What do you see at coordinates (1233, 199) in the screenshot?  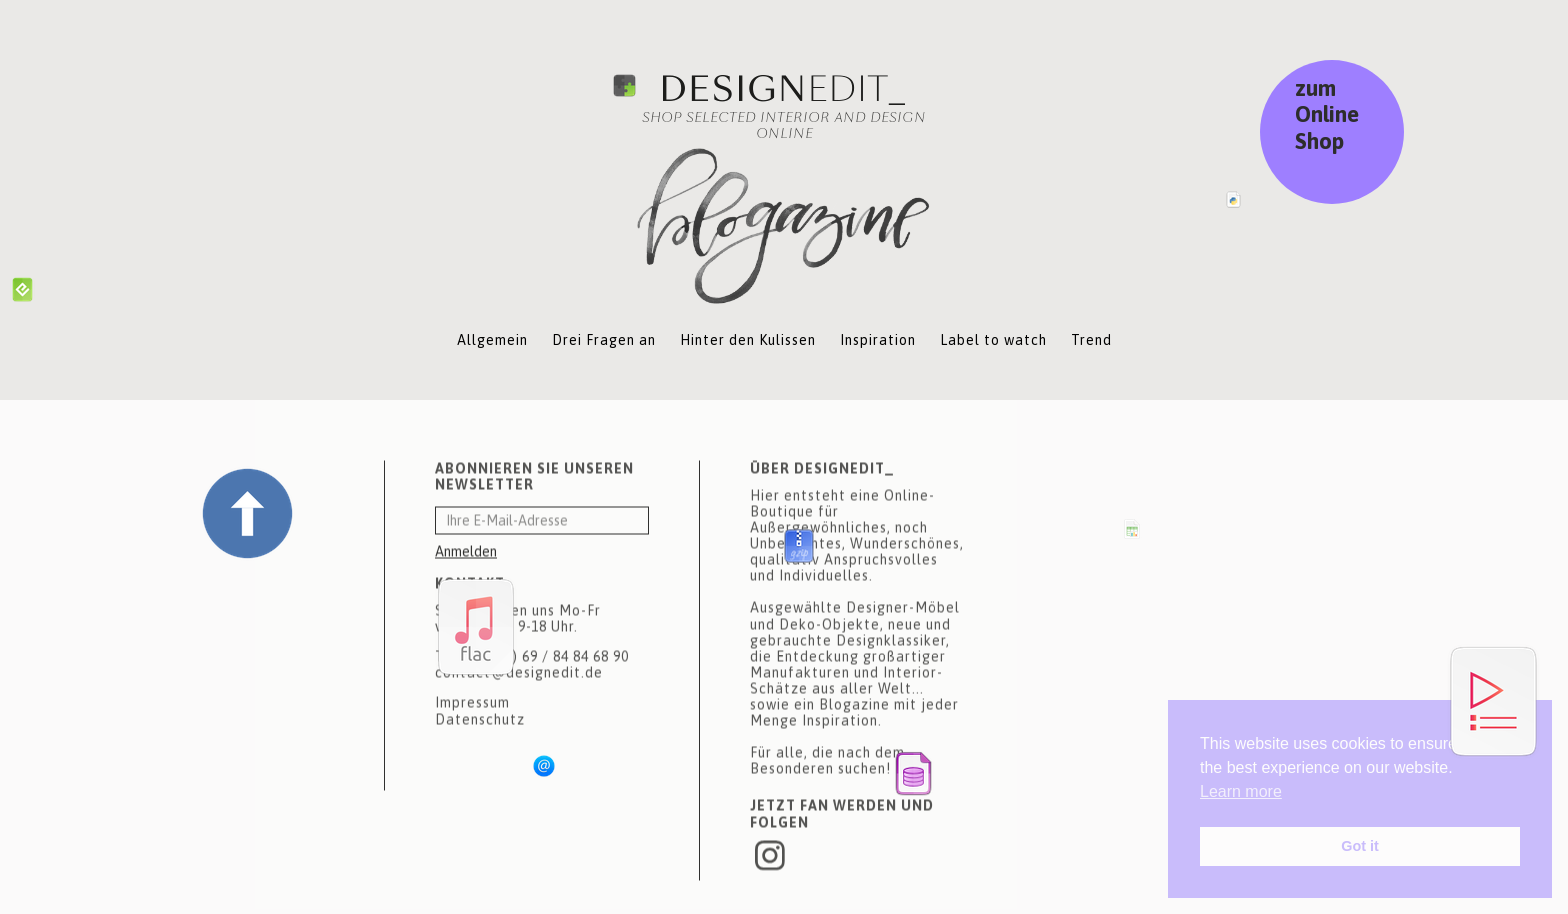 I see `a python script or source file` at bounding box center [1233, 199].